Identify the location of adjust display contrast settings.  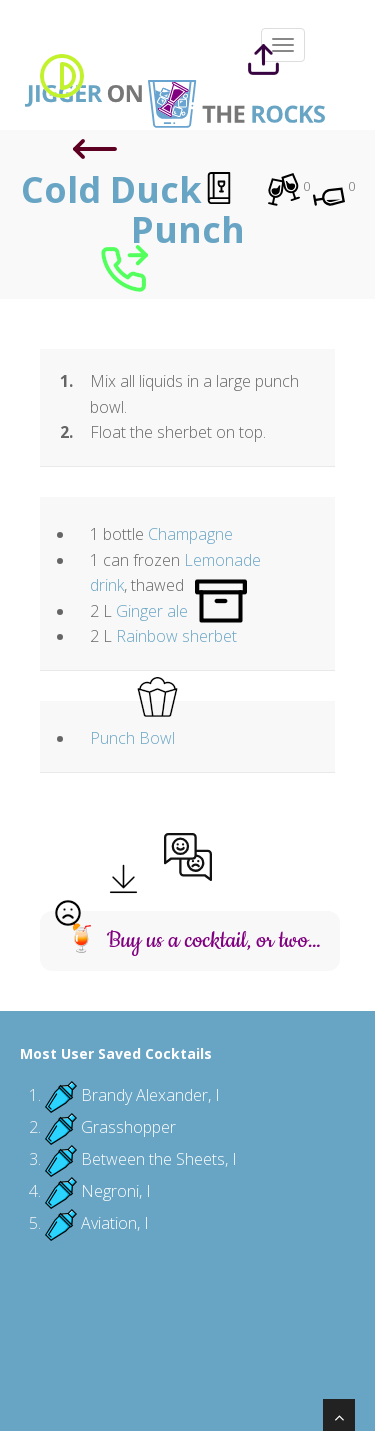
(62, 76).